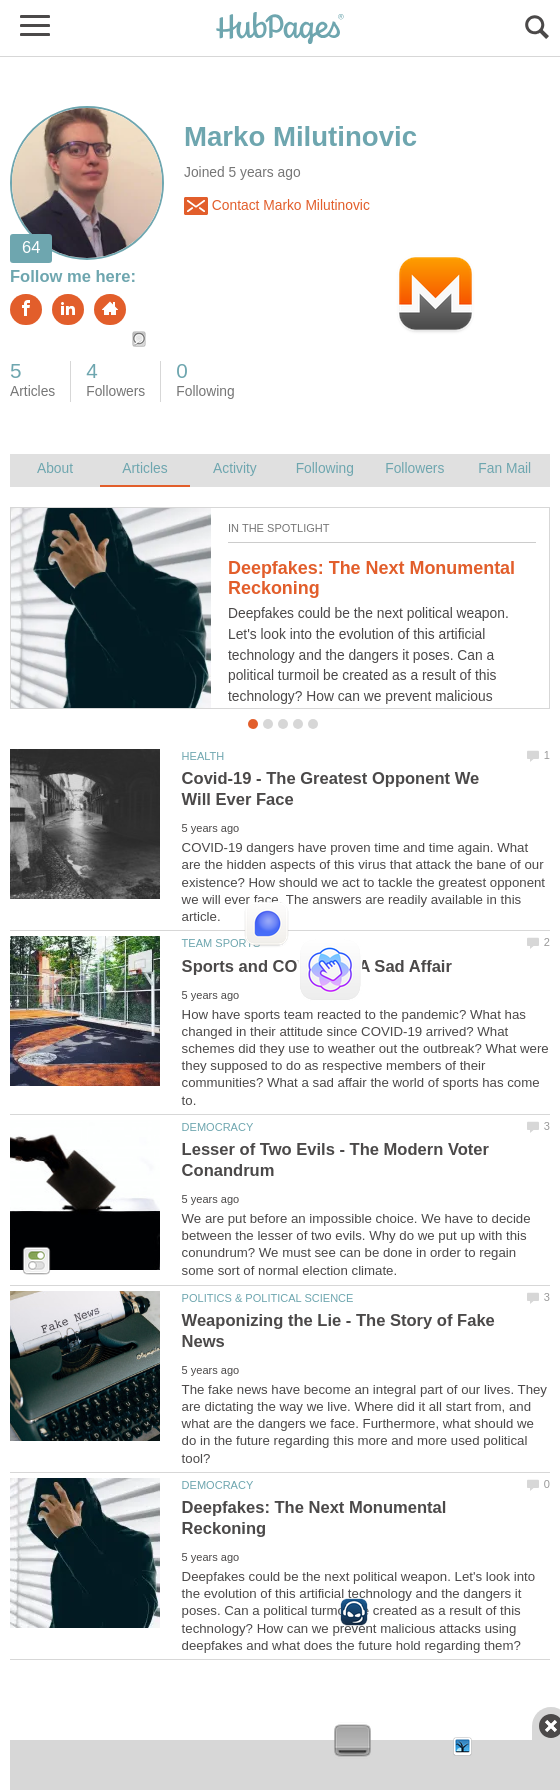 The image size is (560, 1790). I want to click on open disk management utility, so click(139, 339).